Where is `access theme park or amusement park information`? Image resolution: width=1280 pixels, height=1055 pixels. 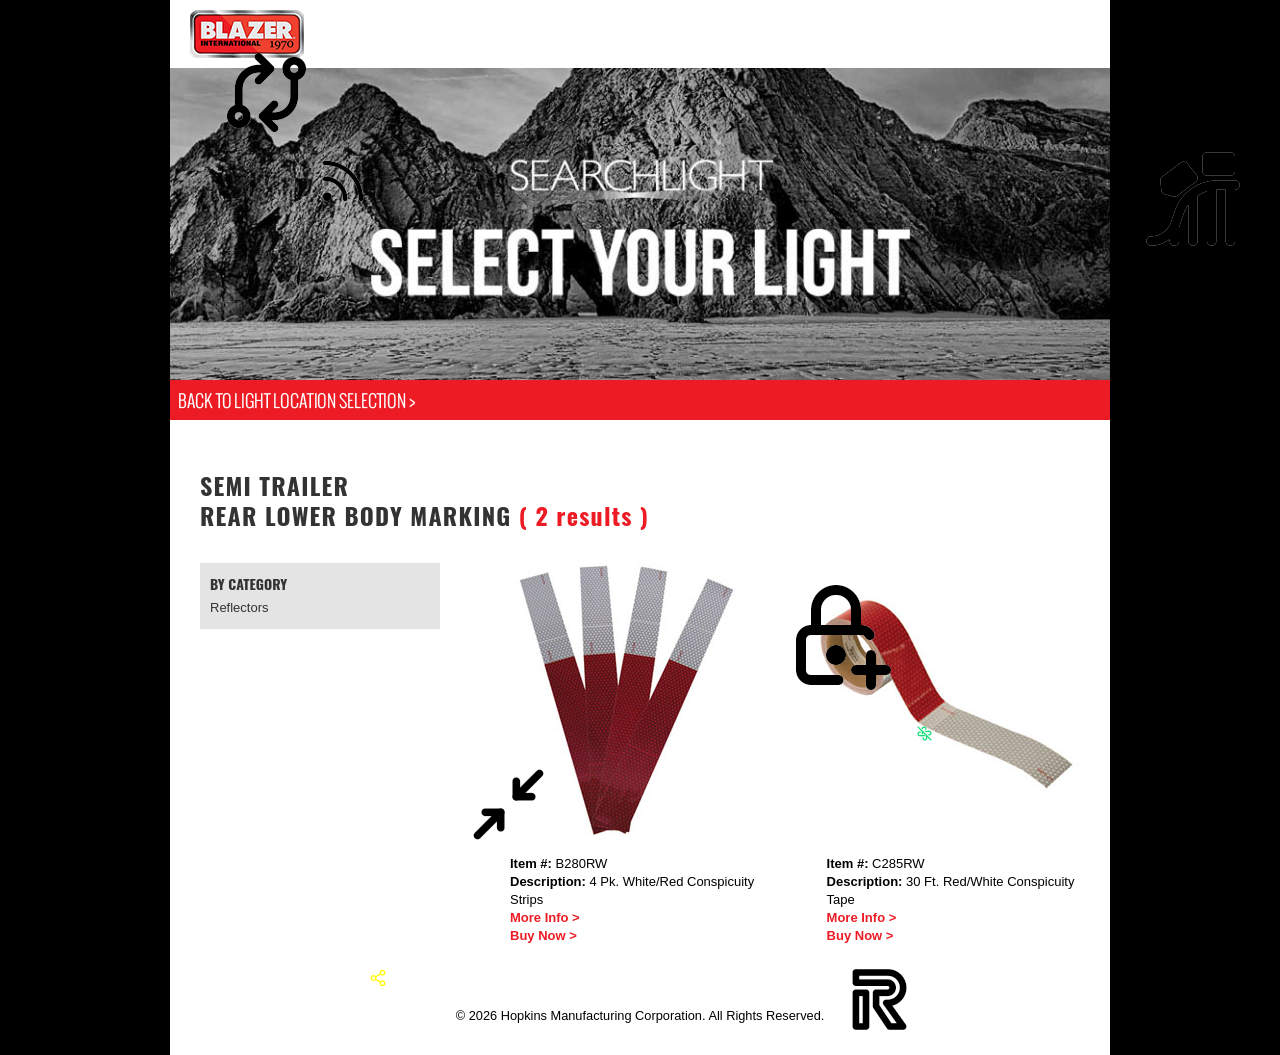
access theme park or amusement park information is located at coordinates (1193, 199).